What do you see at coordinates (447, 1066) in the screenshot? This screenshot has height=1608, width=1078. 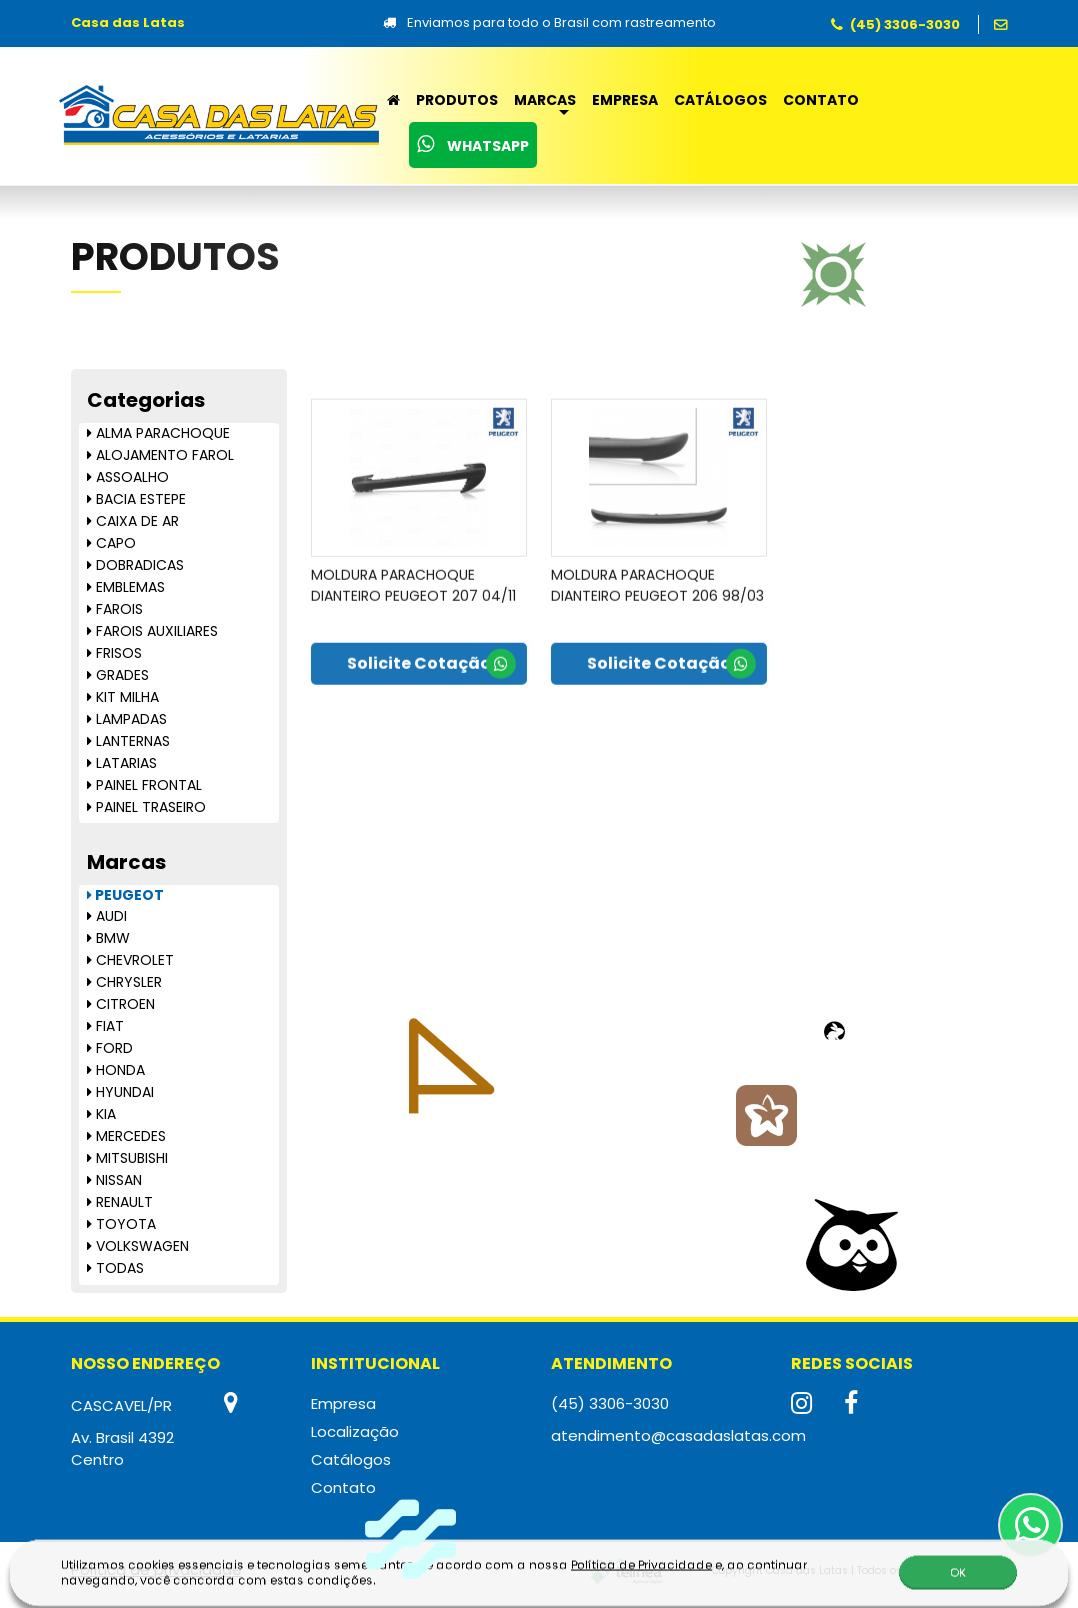 I see `flag an item for review or attention` at bounding box center [447, 1066].